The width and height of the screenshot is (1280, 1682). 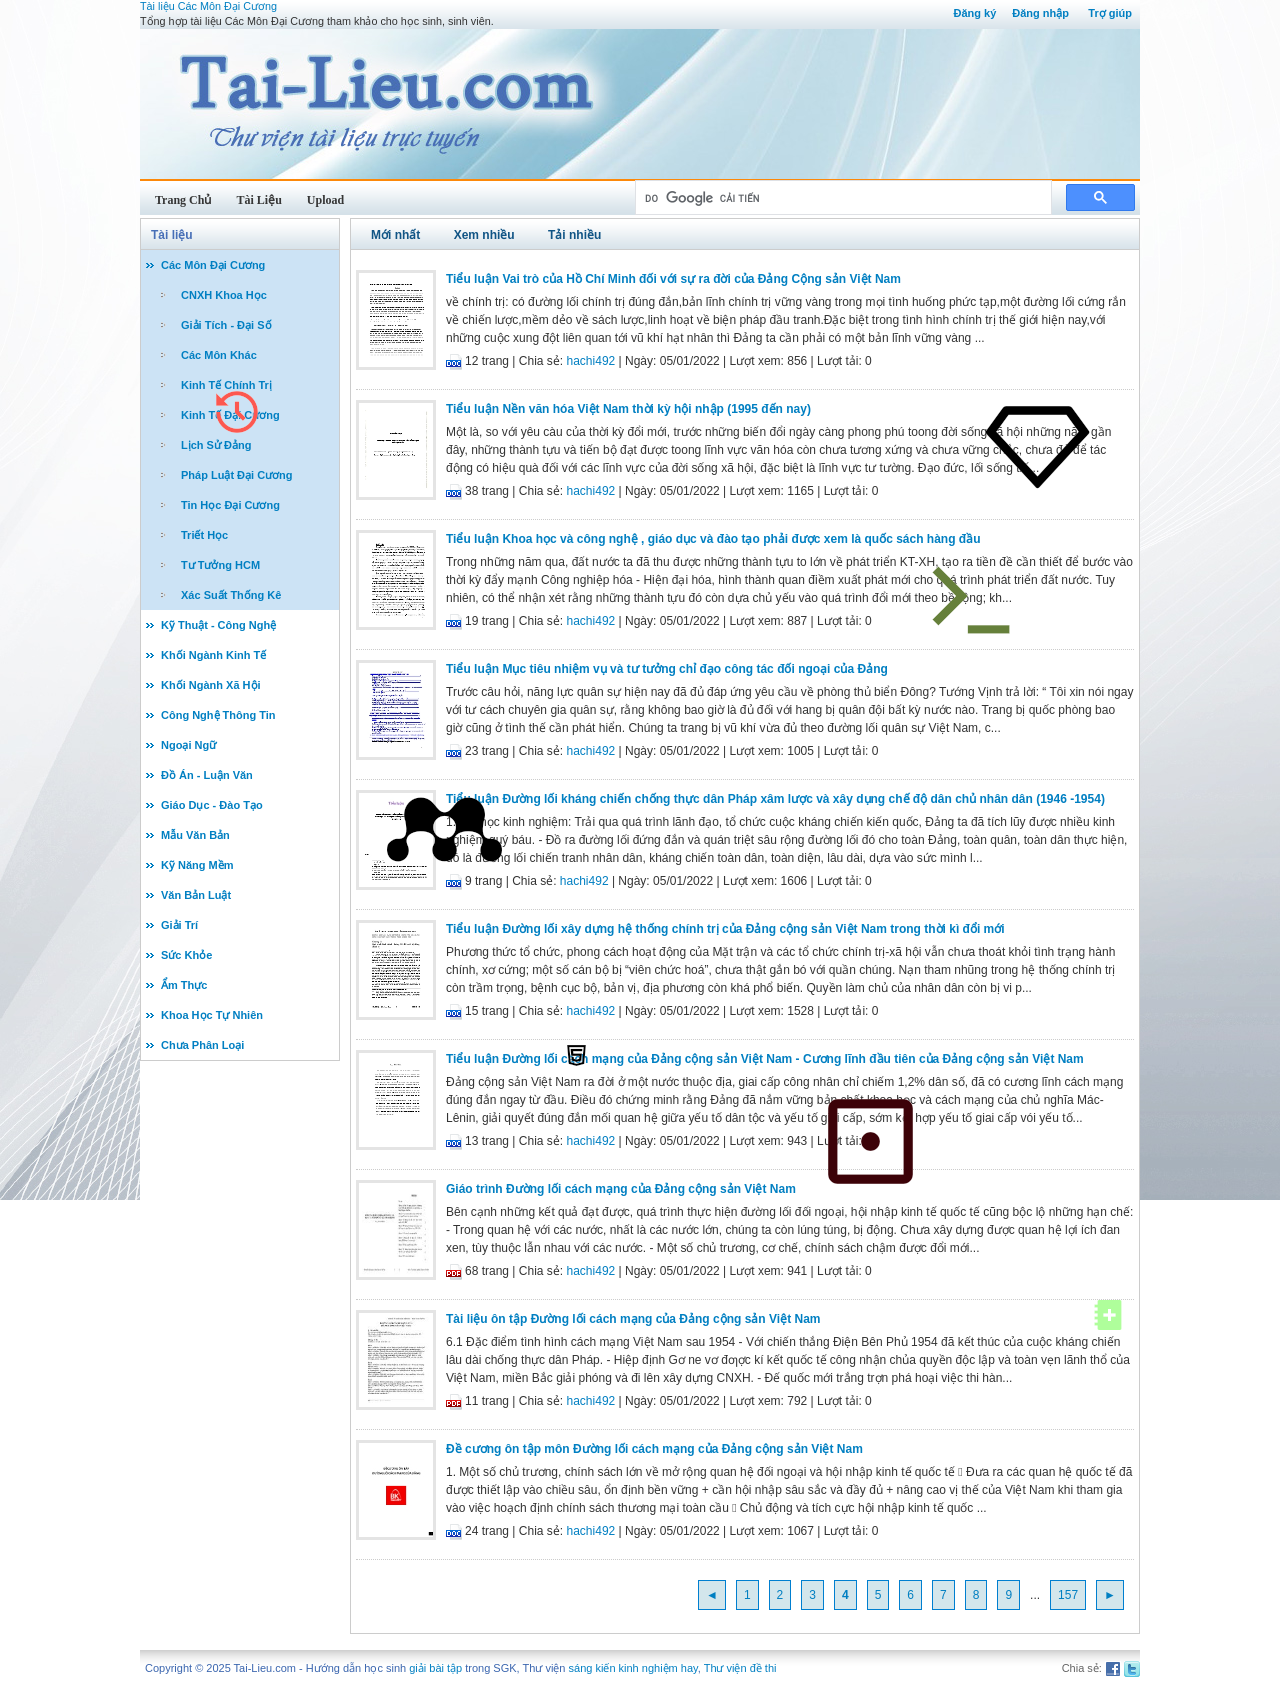 What do you see at coordinates (237, 412) in the screenshot?
I see `view recent activity or history` at bounding box center [237, 412].